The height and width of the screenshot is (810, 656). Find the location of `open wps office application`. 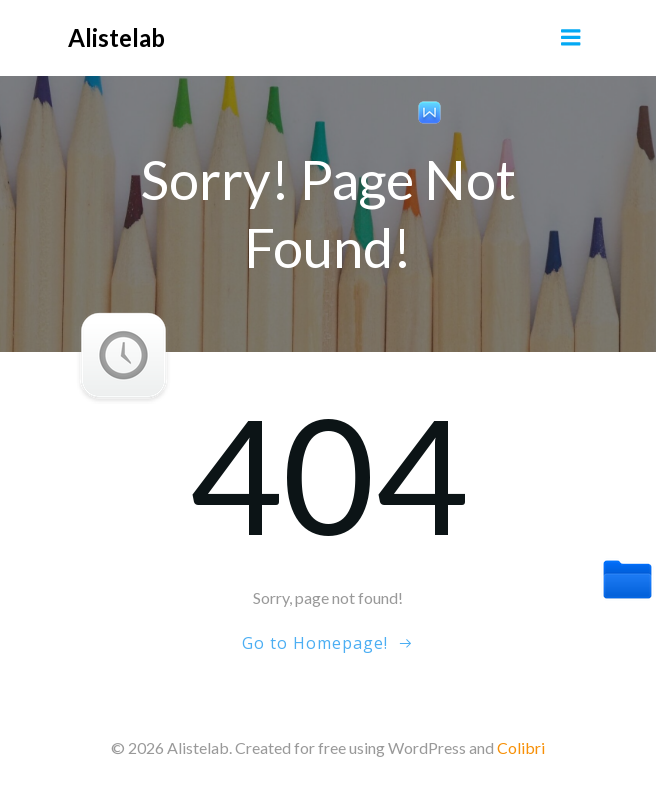

open wps office application is located at coordinates (429, 112).